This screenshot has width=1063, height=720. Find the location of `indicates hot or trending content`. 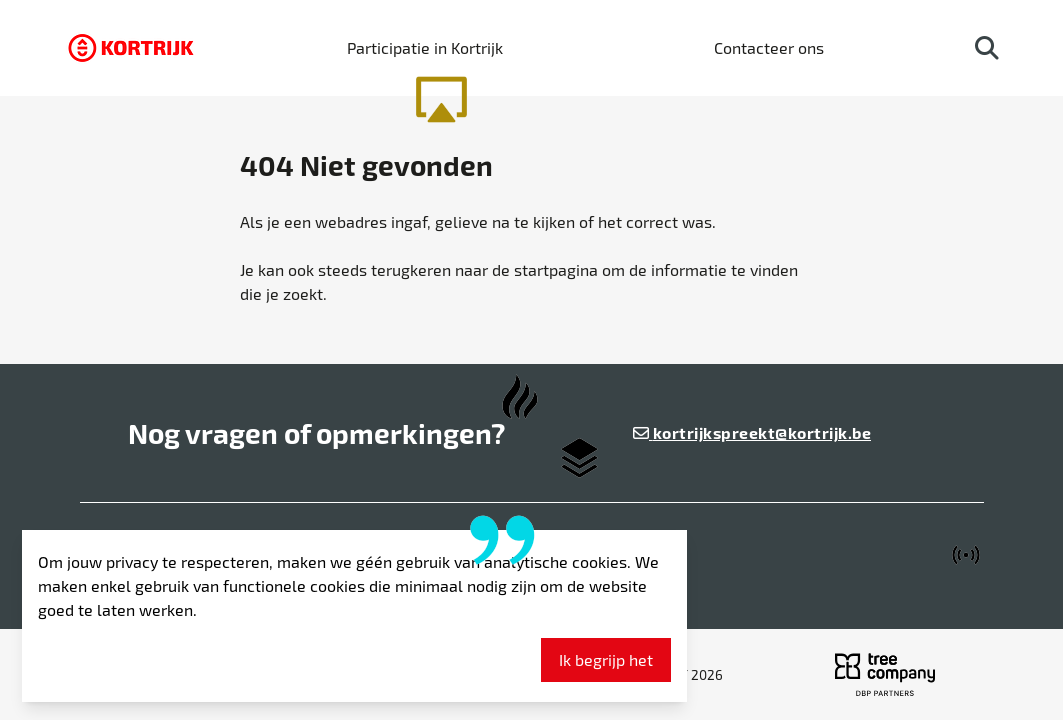

indicates hot or trending content is located at coordinates (520, 397).